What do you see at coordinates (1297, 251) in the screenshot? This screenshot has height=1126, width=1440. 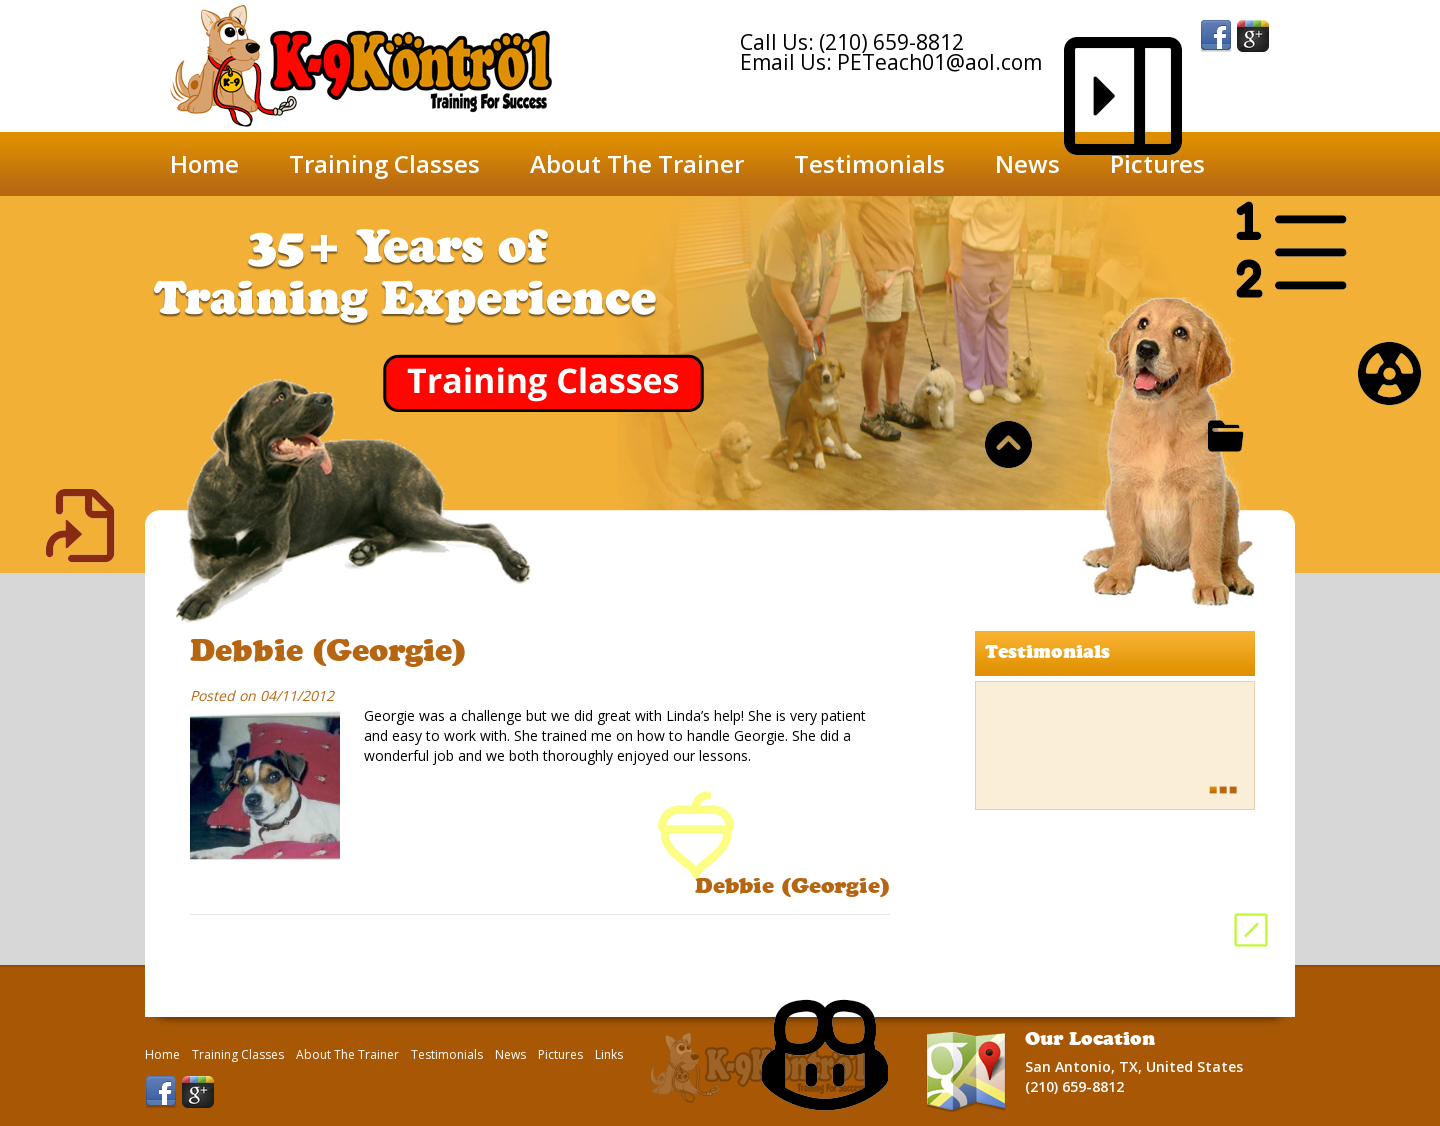 I see `create a numbered list` at bounding box center [1297, 251].